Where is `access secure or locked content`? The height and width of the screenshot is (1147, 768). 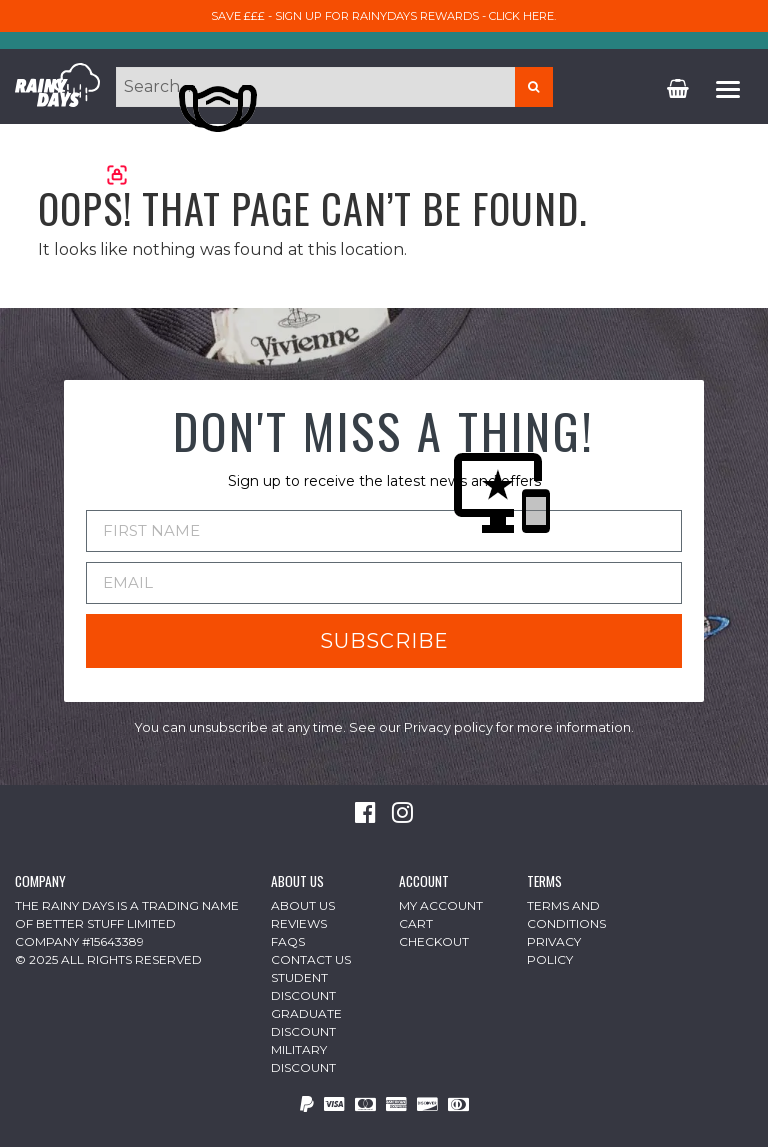 access secure or locked content is located at coordinates (117, 175).